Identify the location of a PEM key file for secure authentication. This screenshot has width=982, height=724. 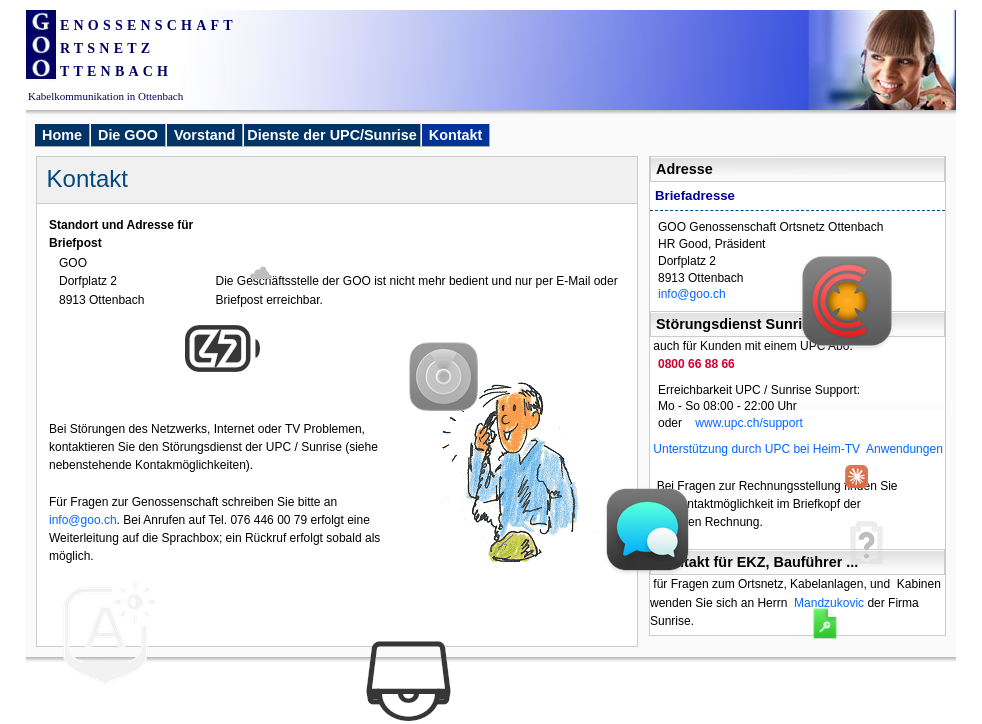
(825, 624).